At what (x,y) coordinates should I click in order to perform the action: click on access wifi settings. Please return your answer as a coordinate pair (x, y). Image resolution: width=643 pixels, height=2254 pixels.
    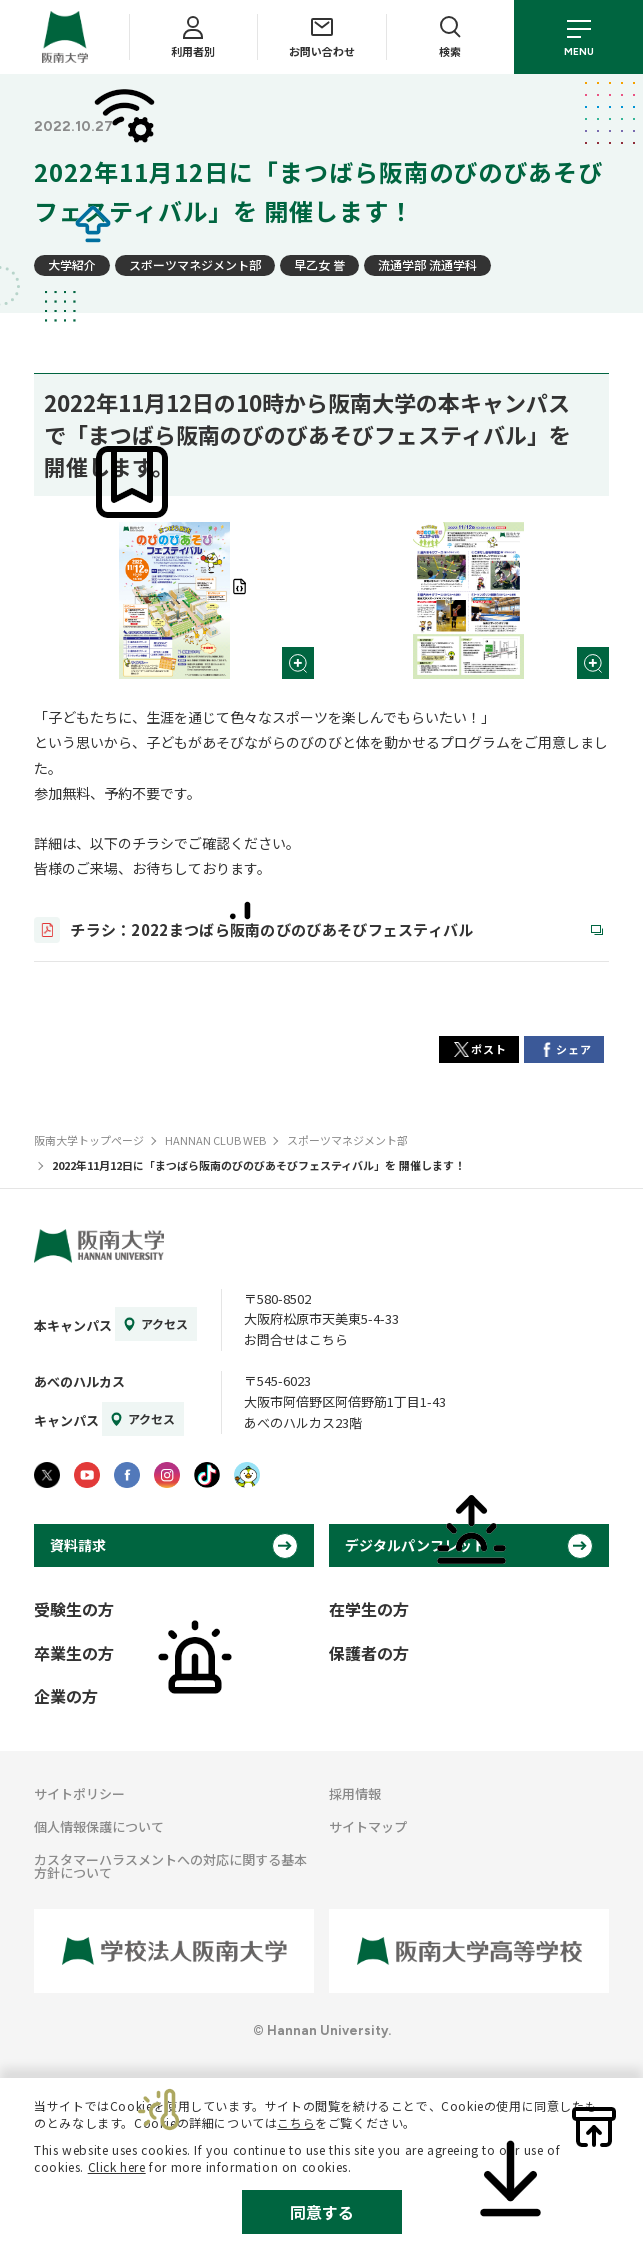
    Looking at the image, I should click on (124, 113).